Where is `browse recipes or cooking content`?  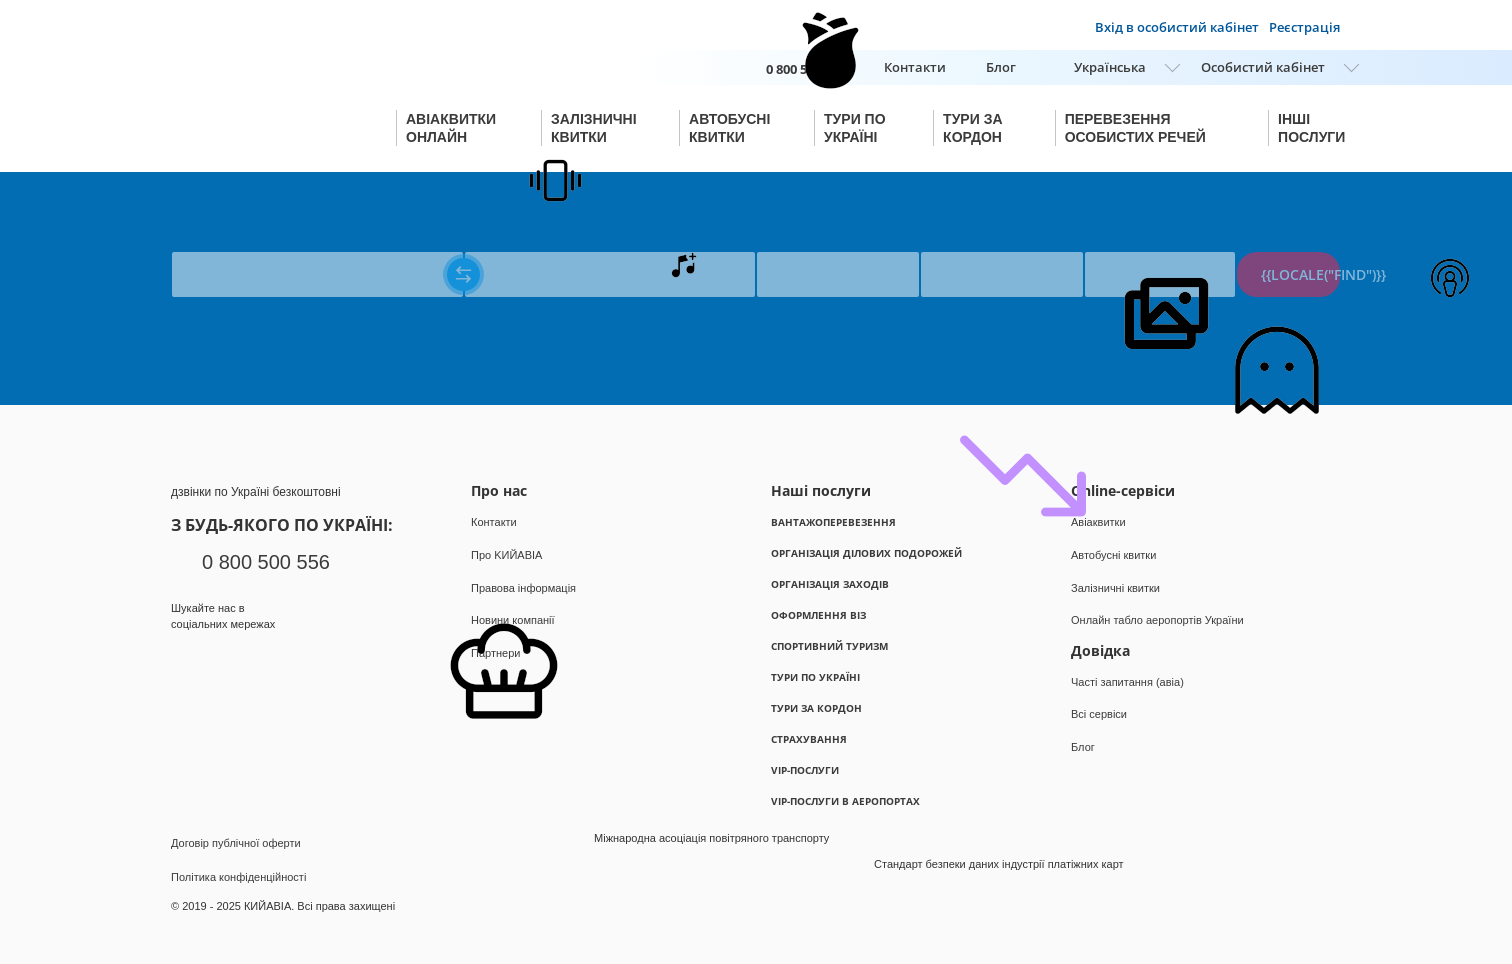
browse recipes or cooking content is located at coordinates (504, 673).